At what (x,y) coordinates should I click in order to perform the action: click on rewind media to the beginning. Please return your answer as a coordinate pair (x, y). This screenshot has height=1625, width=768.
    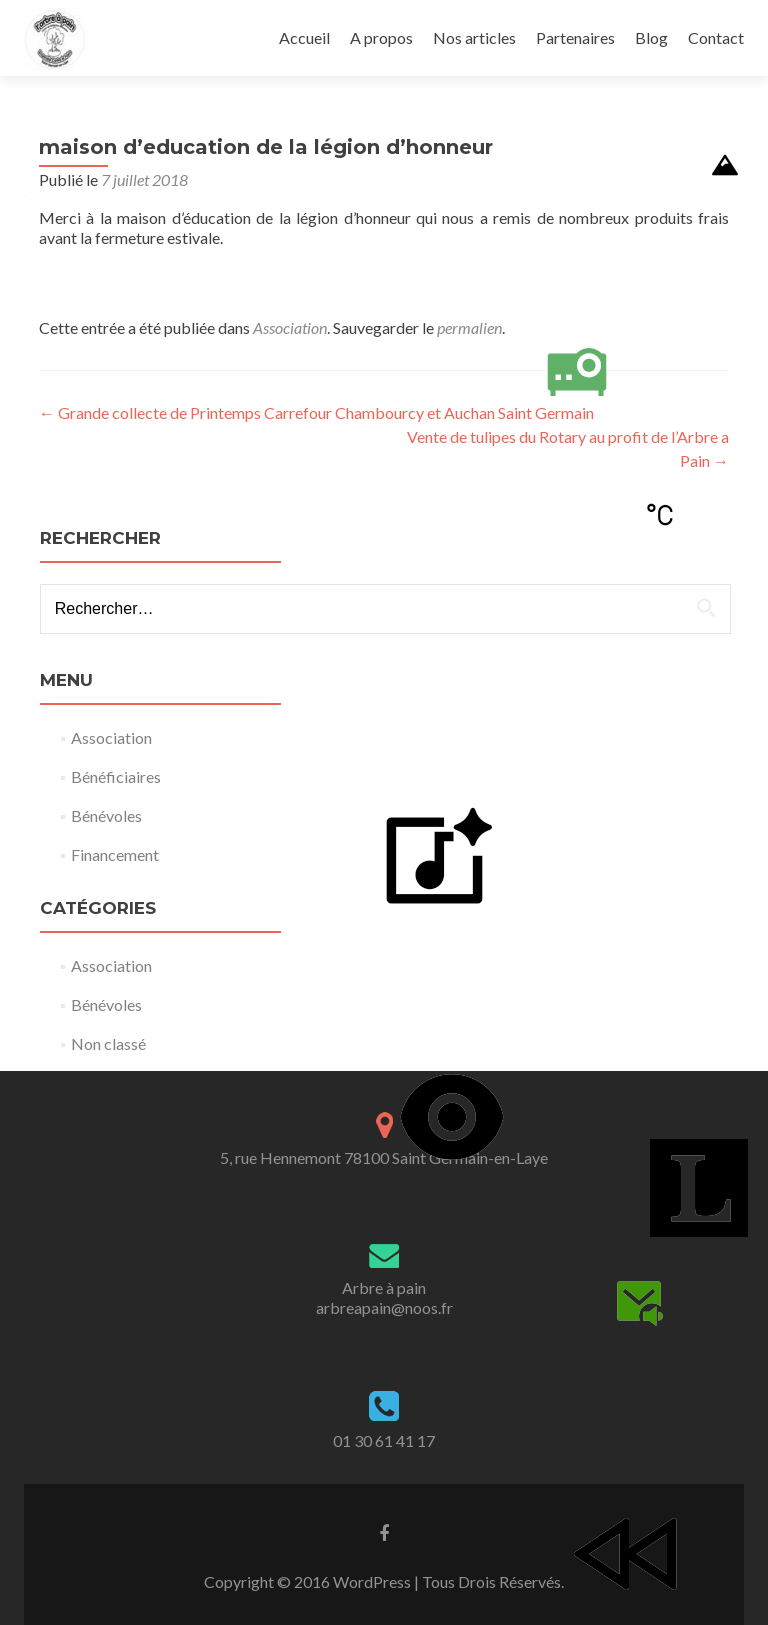
    Looking at the image, I should click on (629, 1554).